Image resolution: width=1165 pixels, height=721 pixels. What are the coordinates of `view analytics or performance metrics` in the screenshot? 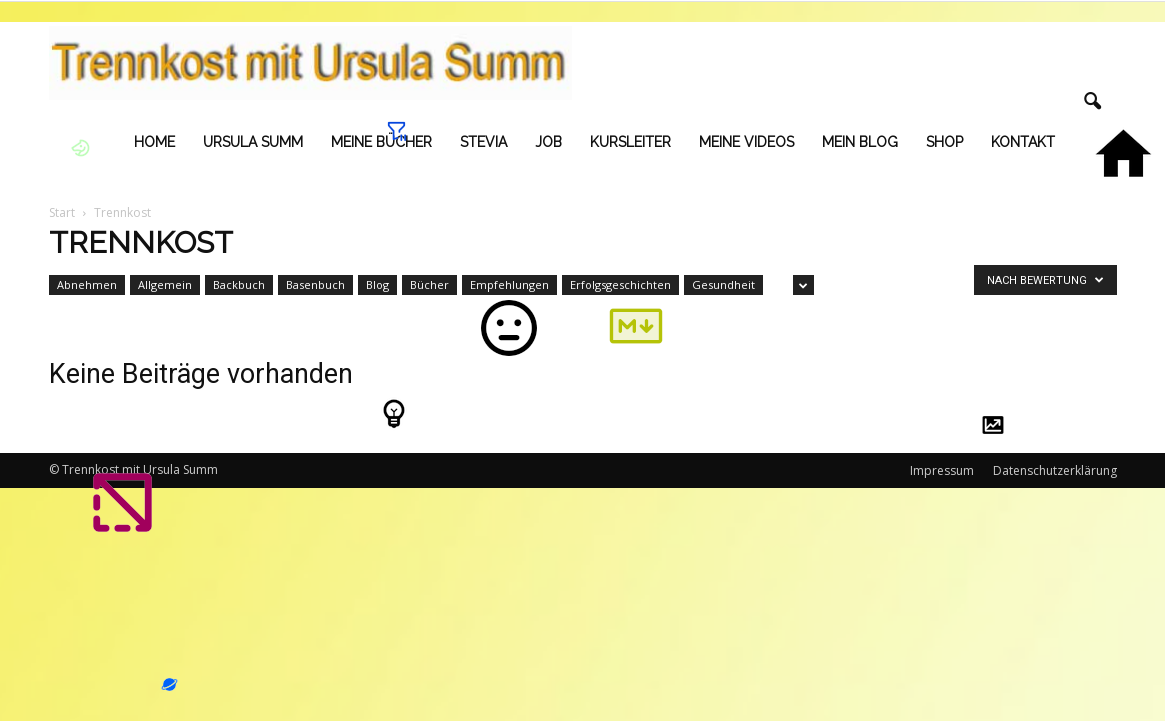 It's located at (993, 425).